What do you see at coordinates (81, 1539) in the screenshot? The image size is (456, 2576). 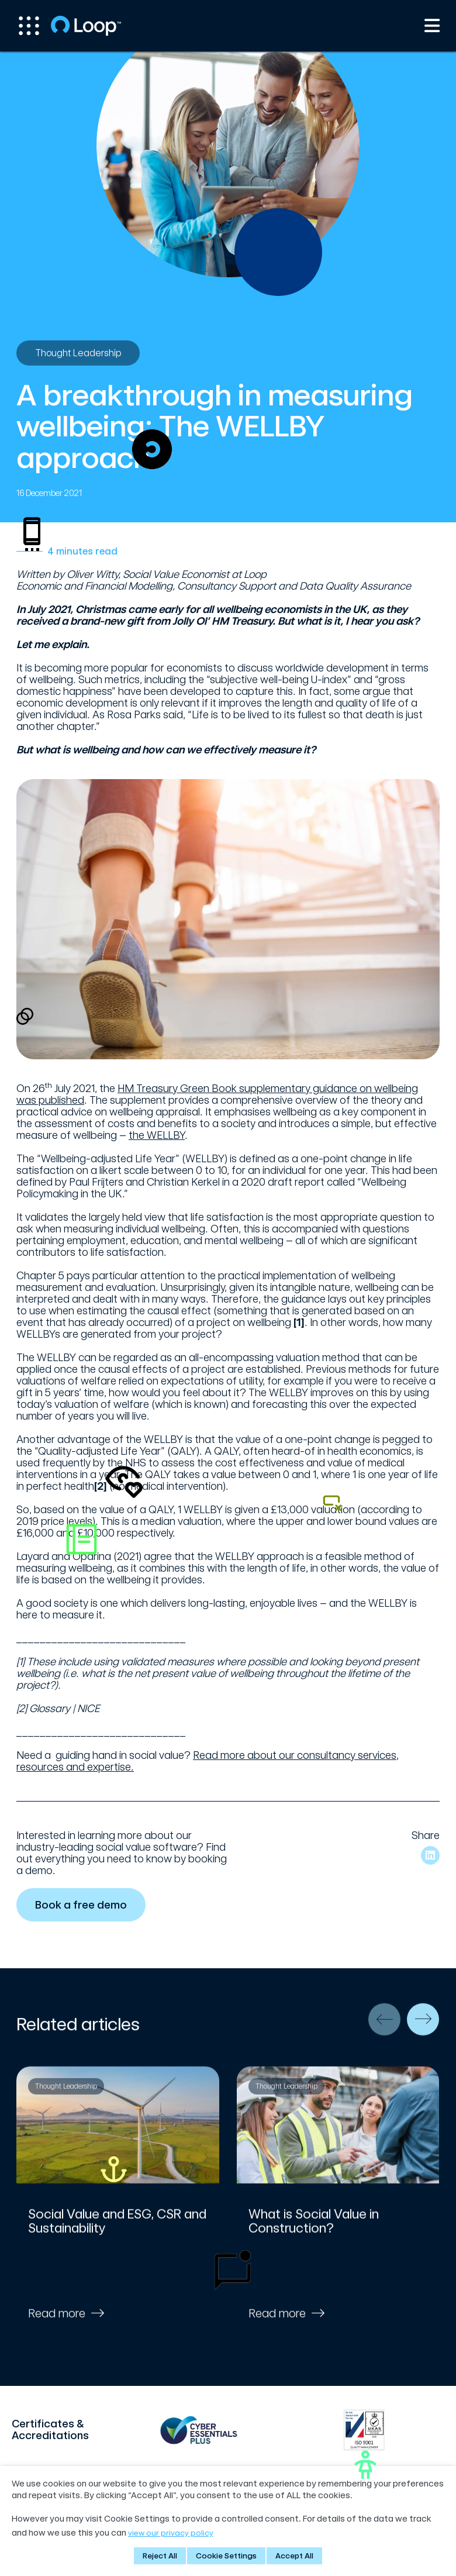 I see `open your notebook or notes` at bounding box center [81, 1539].